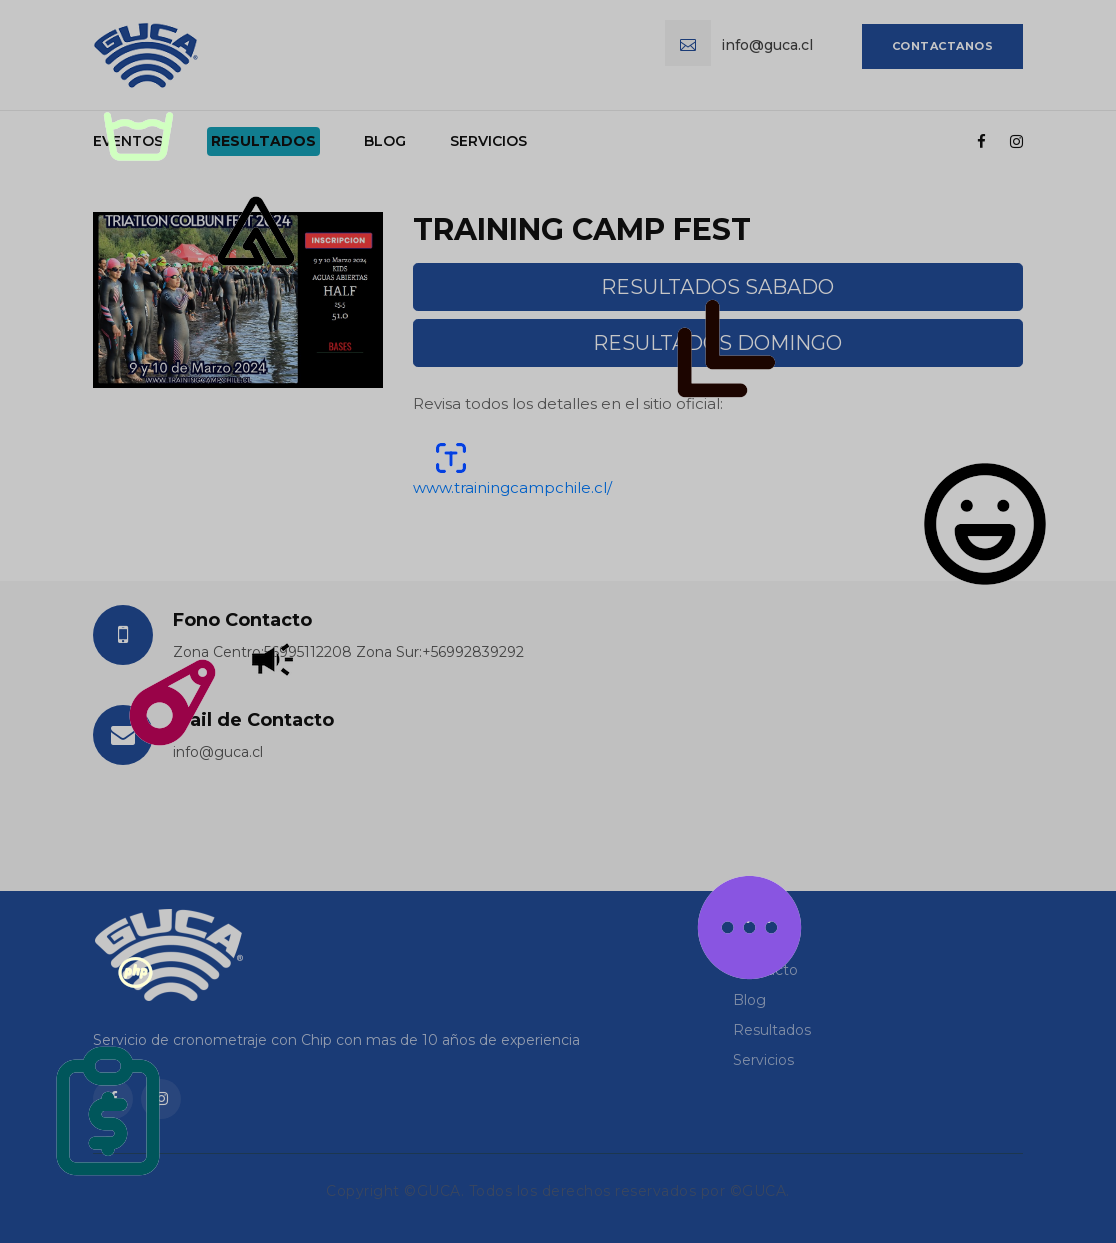 The width and height of the screenshot is (1116, 1243). What do you see at coordinates (135, 972) in the screenshot?
I see `indicates php programming language or technology` at bounding box center [135, 972].